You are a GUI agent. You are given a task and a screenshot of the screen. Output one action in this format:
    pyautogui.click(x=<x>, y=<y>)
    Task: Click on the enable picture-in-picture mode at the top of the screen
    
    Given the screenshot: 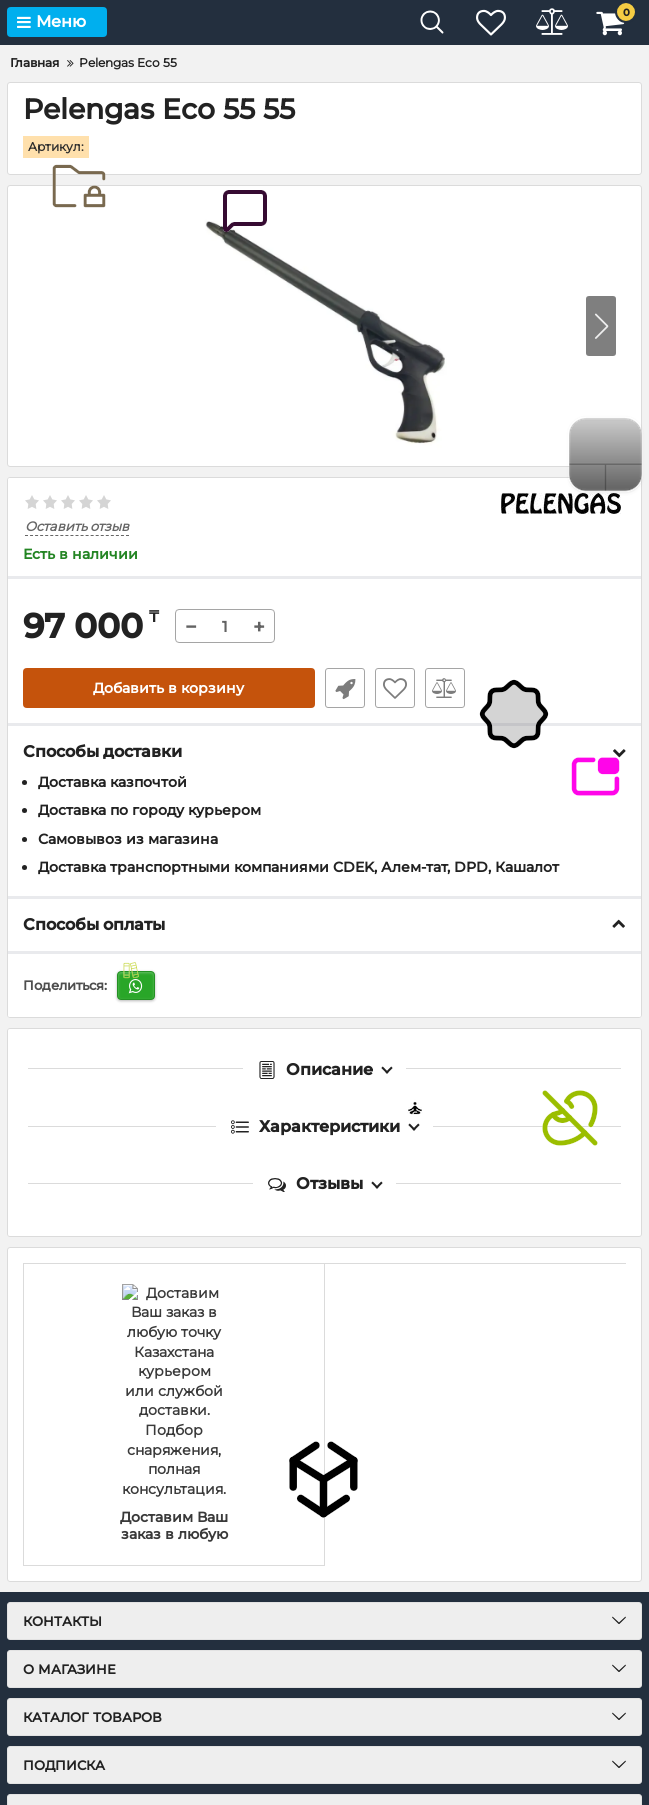 What is the action you would take?
    pyautogui.click(x=595, y=776)
    